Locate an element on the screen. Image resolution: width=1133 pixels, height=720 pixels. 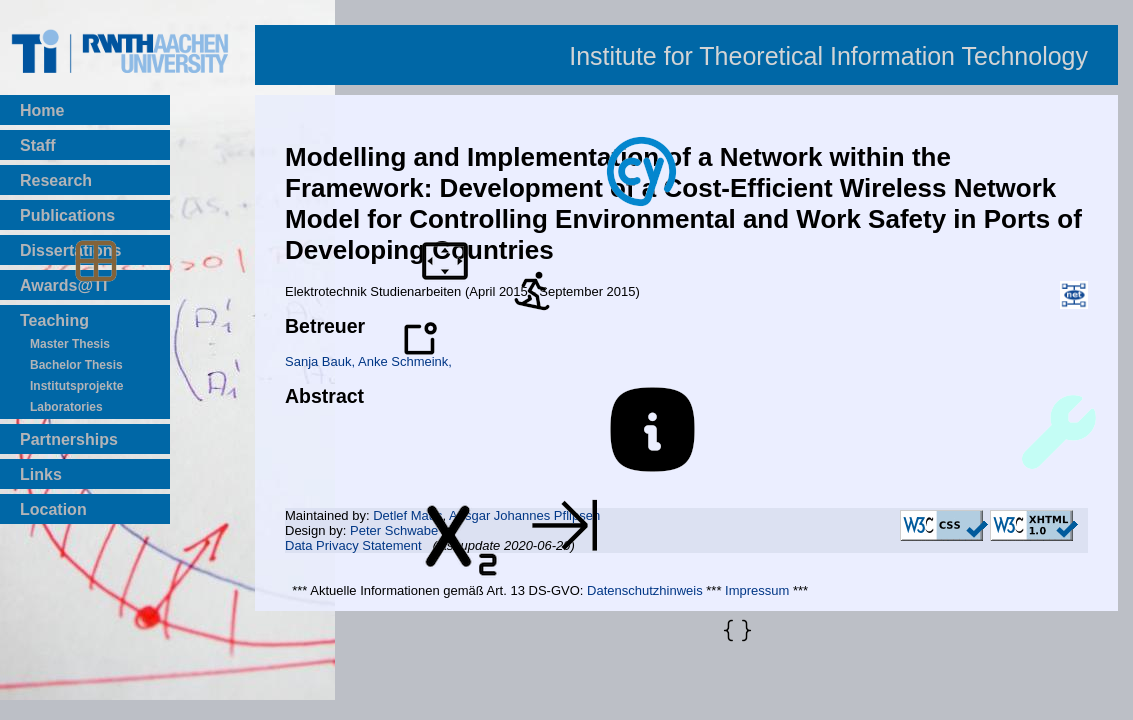
access snowboarding or winter sports content is located at coordinates (532, 291).